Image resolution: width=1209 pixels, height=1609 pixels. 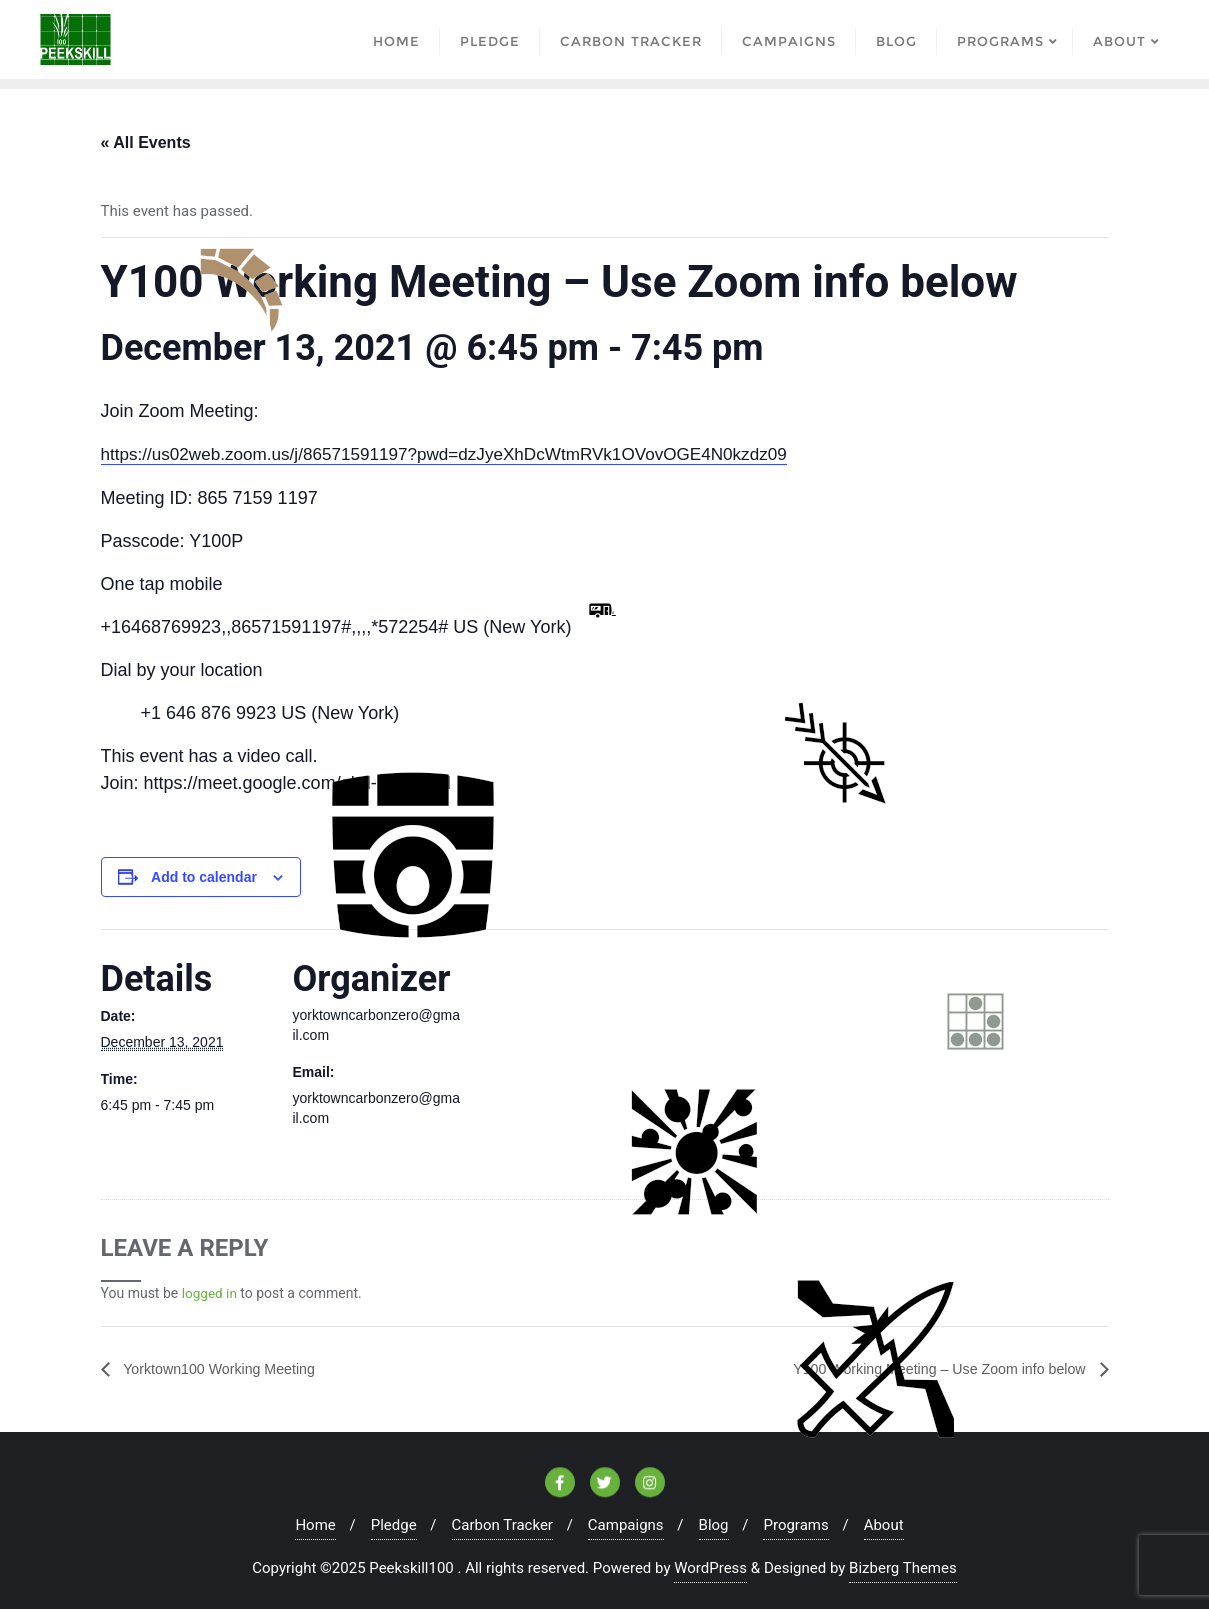 I want to click on select caravan or RV vehicle type, so click(x=602, y=610).